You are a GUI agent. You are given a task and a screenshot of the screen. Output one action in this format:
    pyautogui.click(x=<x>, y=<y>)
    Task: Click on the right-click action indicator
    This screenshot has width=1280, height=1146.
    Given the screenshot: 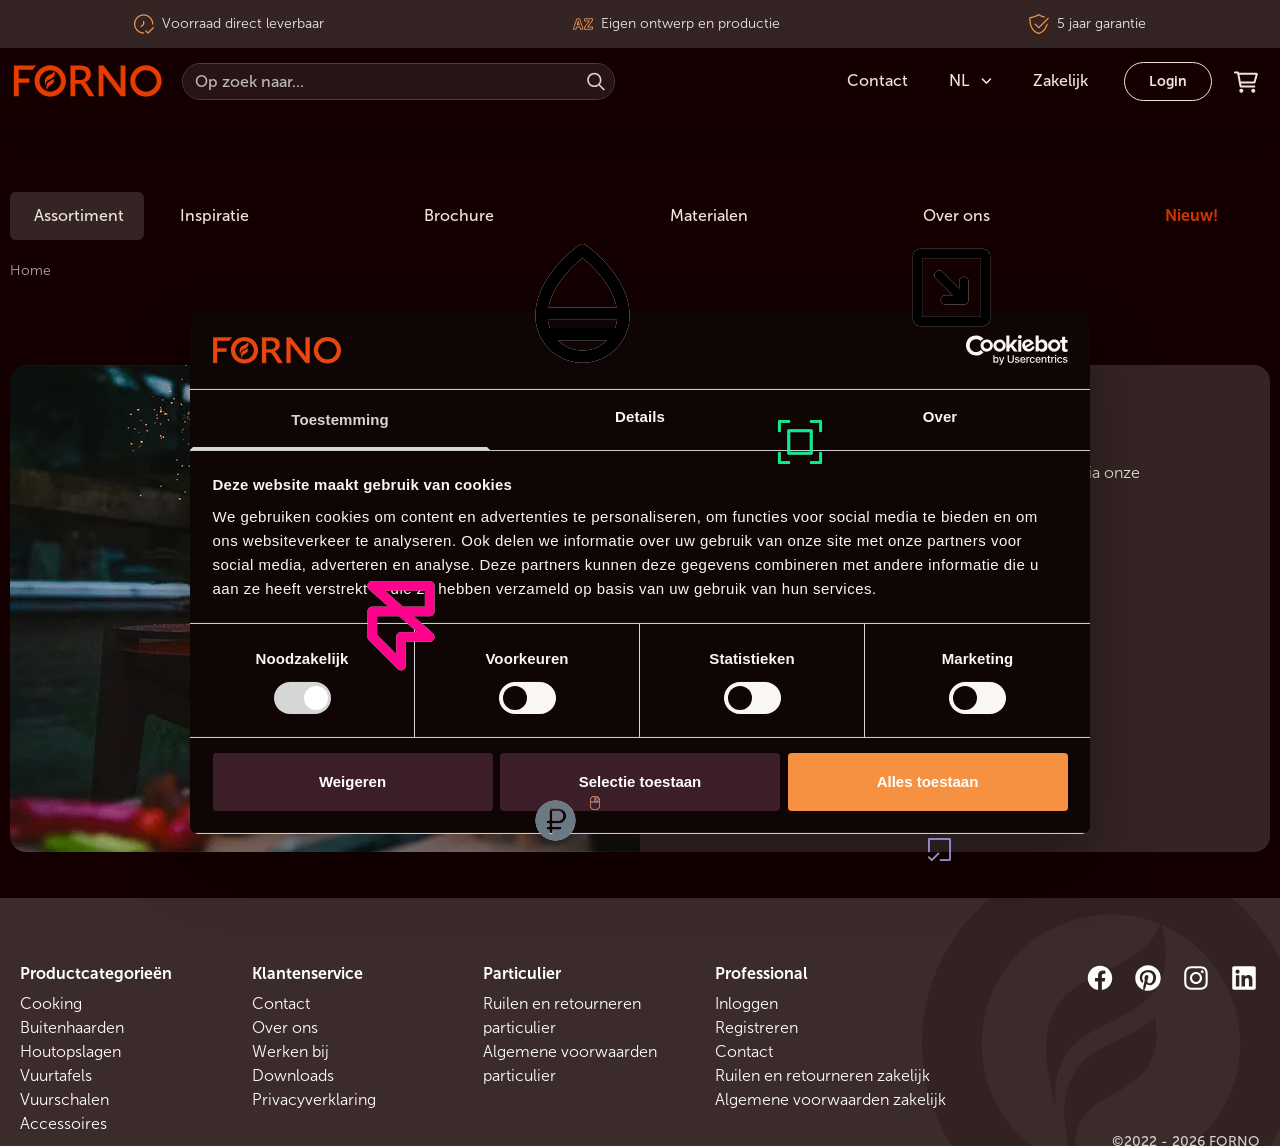 What is the action you would take?
    pyautogui.click(x=595, y=803)
    